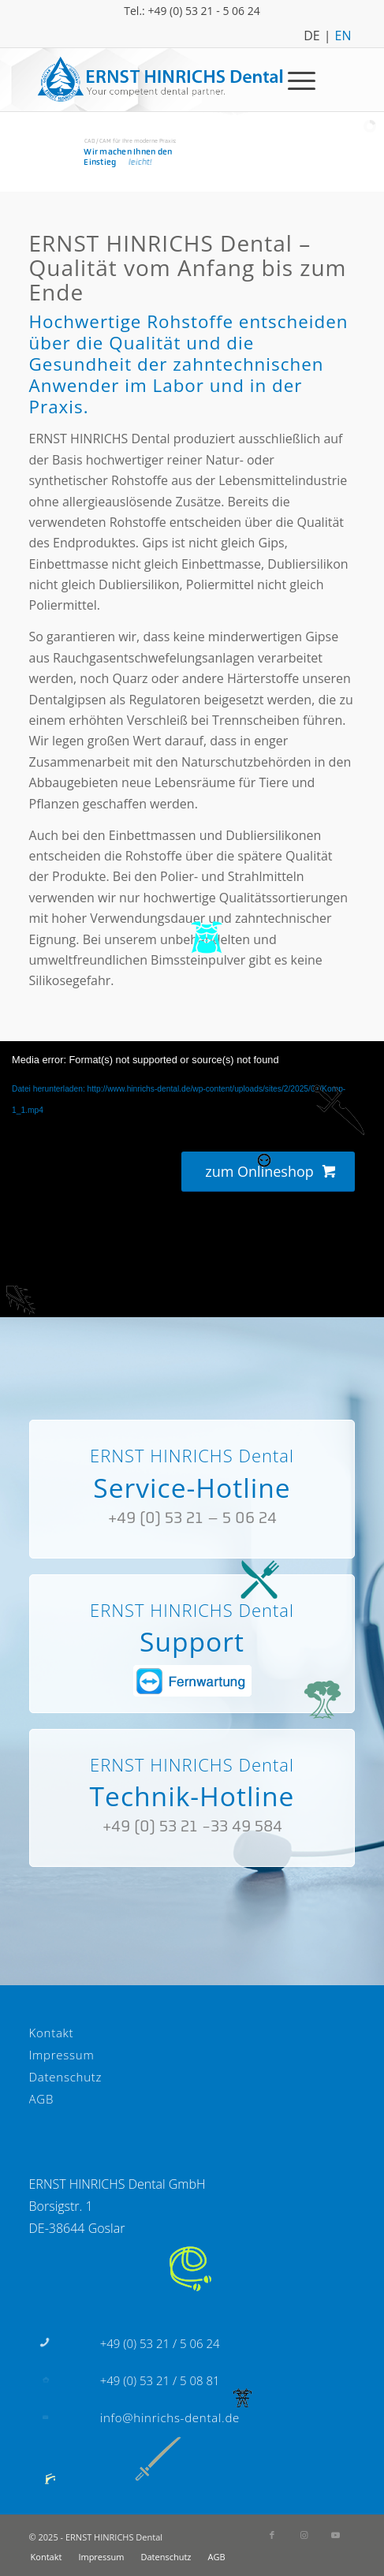 The height and width of the screenshot is (2576, 384). Describe the element at coordinates (207, 937) in the screenshot. I see `equip armor or cape to character` at that location.